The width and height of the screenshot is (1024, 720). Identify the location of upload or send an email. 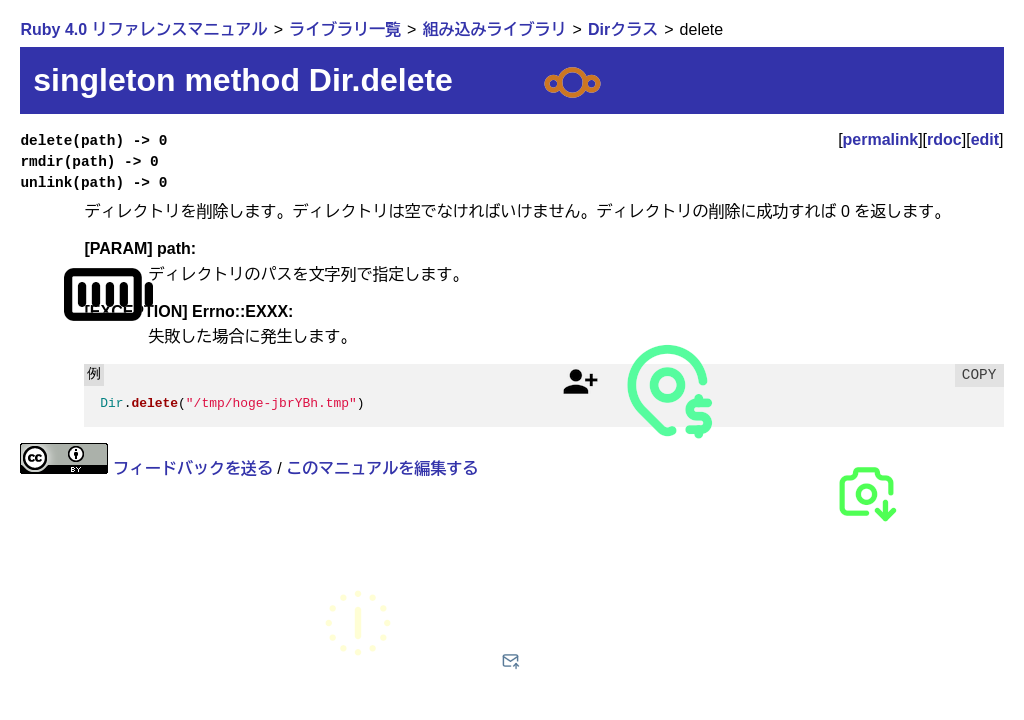
(510, 660).